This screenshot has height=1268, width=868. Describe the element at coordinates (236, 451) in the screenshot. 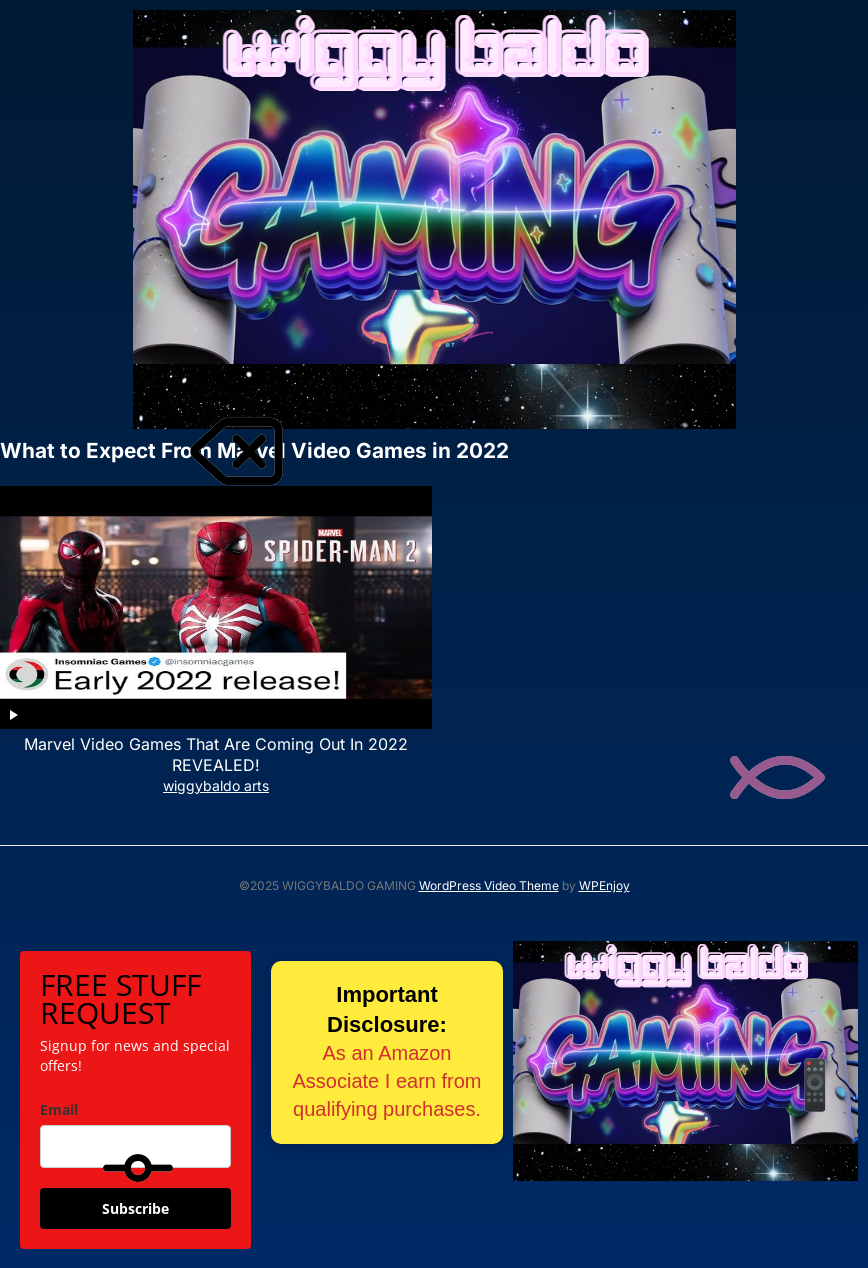

I see `delete selected item` at that location.